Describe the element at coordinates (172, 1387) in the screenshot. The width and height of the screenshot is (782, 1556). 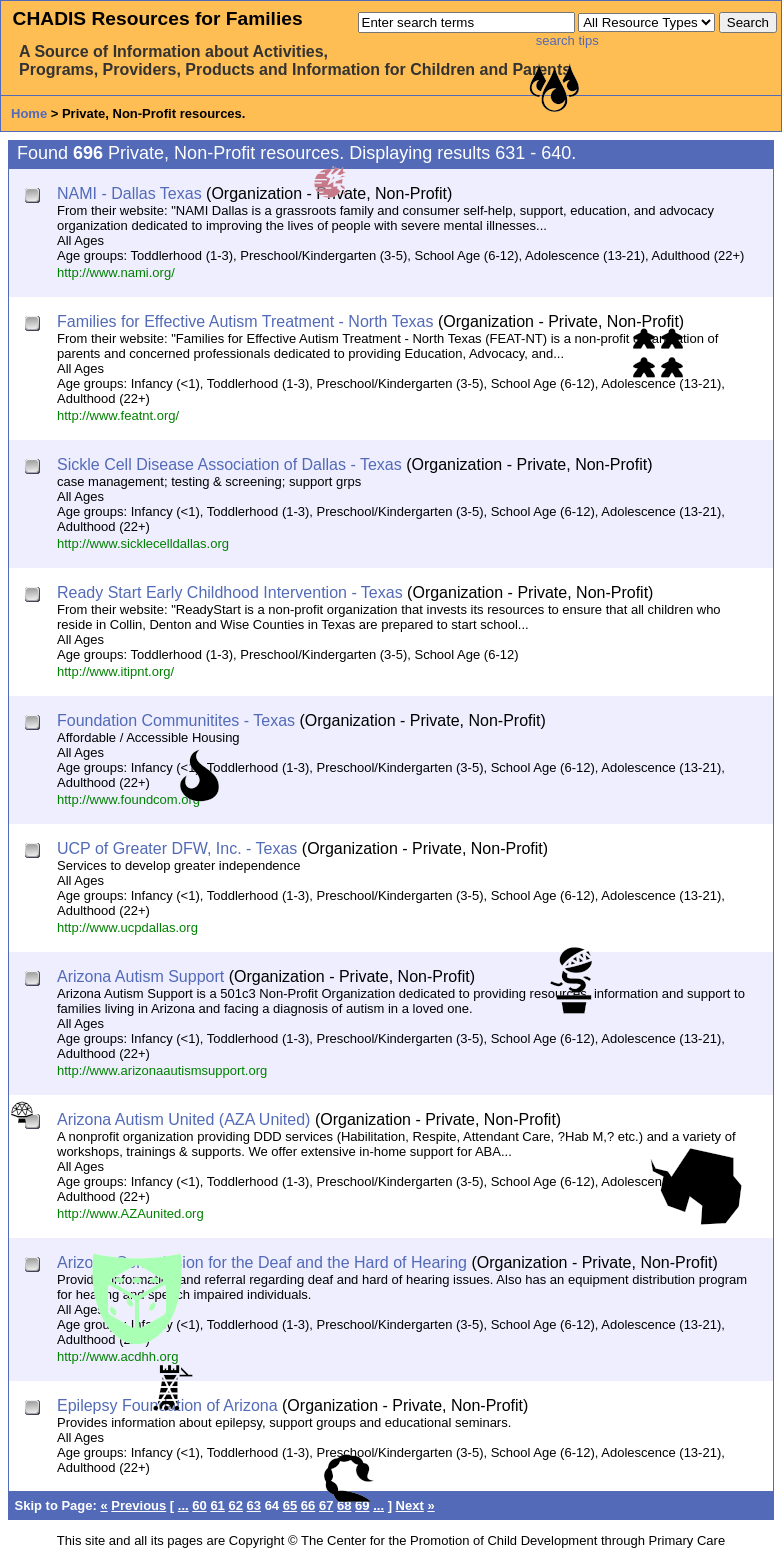
I see `access siege tower unit in strategy game` at that location.